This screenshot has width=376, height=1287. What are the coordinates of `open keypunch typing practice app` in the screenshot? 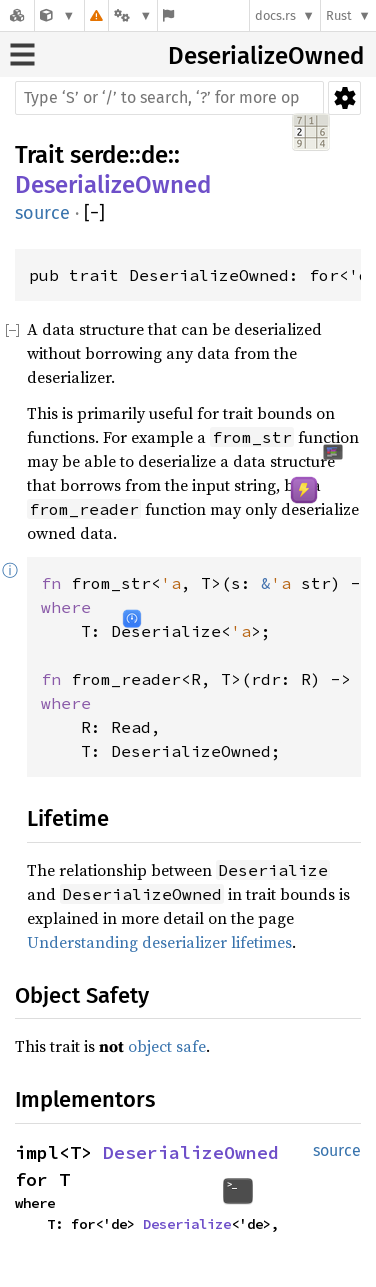 It's located at (304, 490).